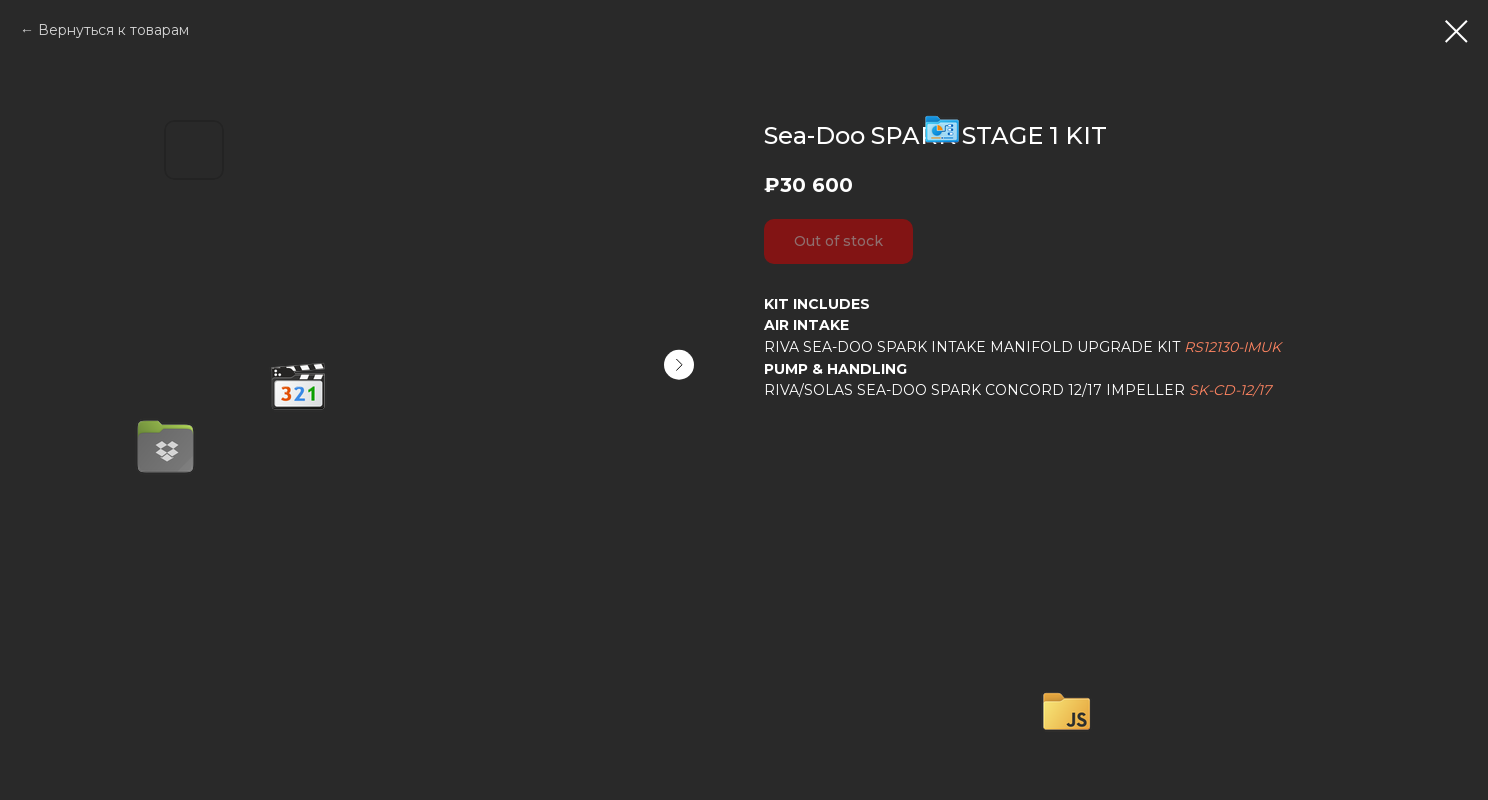  What do you see at coordinates (165, 446) in the screenshot?
I see `open your dropbox folder` at bounding box center [165, 446].